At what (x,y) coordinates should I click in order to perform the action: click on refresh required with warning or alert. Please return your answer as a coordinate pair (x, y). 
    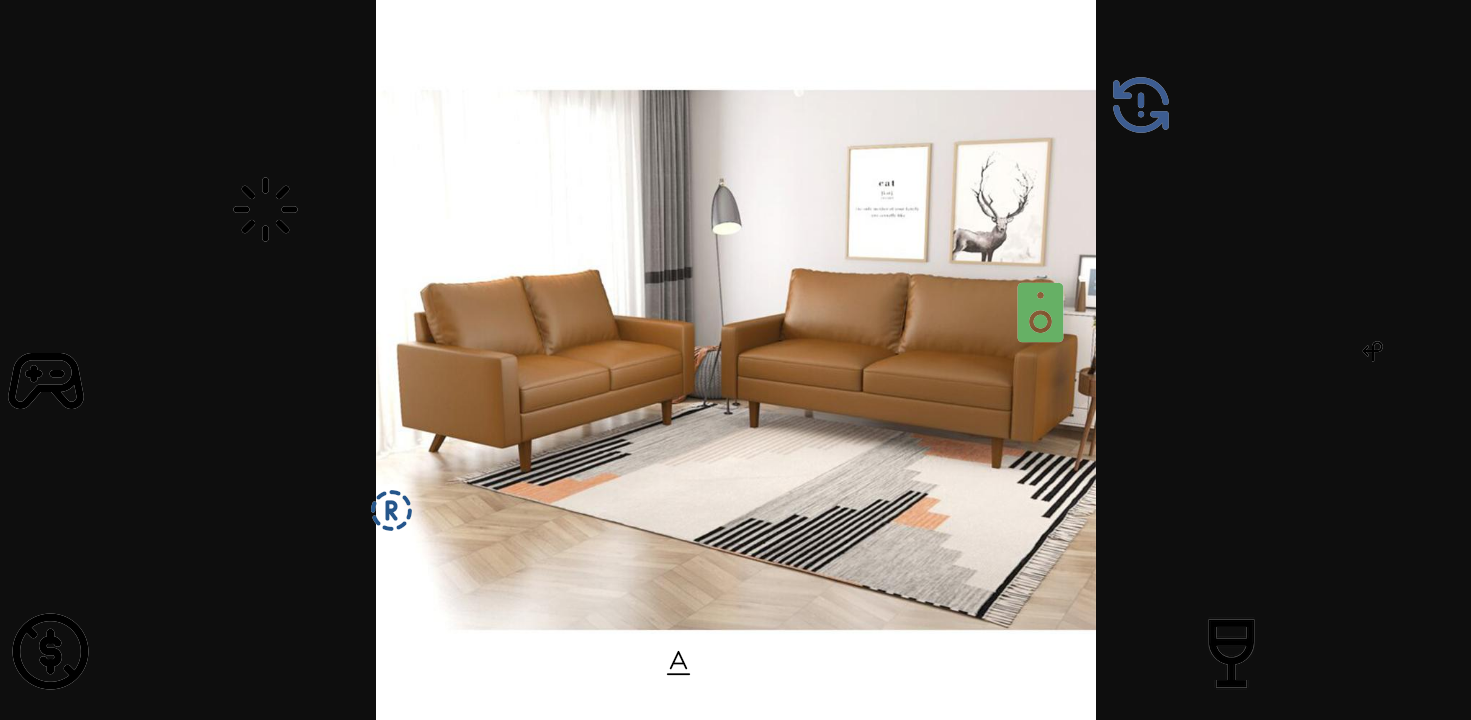
    Looking at the image, I should click on (1141, 105).